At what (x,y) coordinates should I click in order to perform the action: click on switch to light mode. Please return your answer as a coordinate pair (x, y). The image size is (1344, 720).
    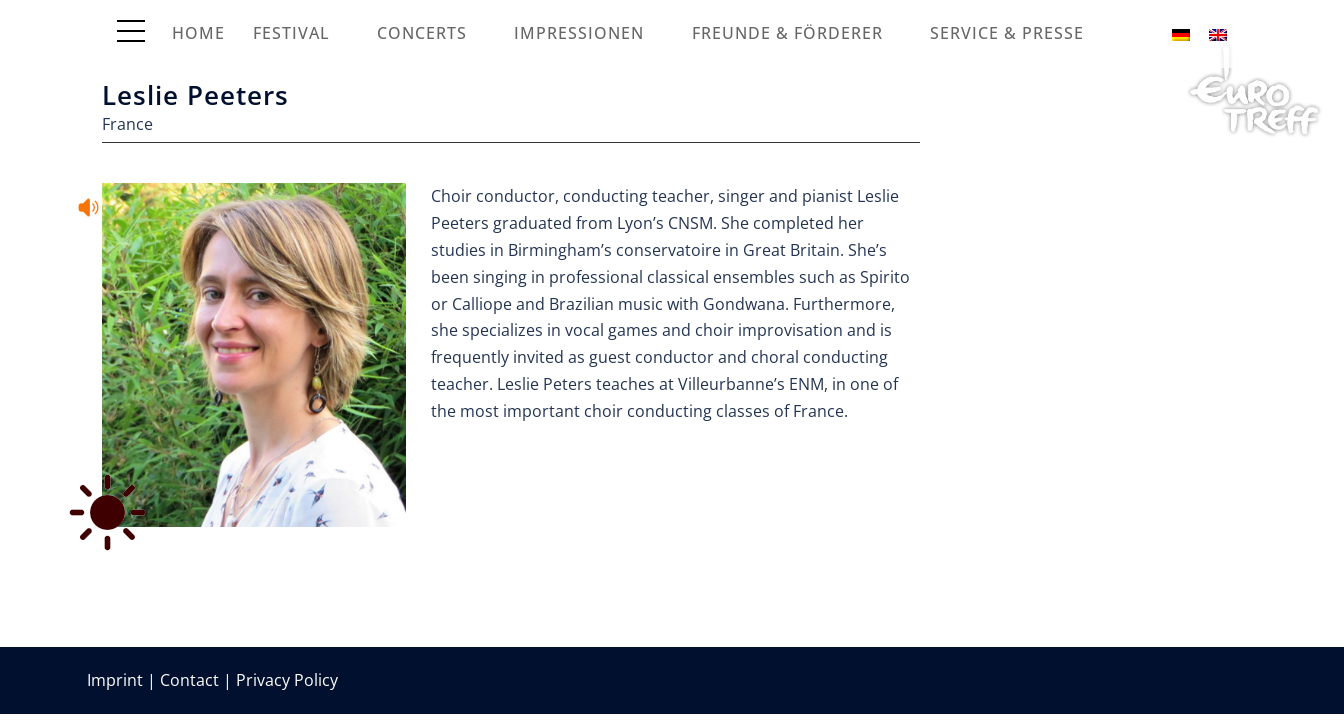
    Looking at the image, I should click on (107, 512).